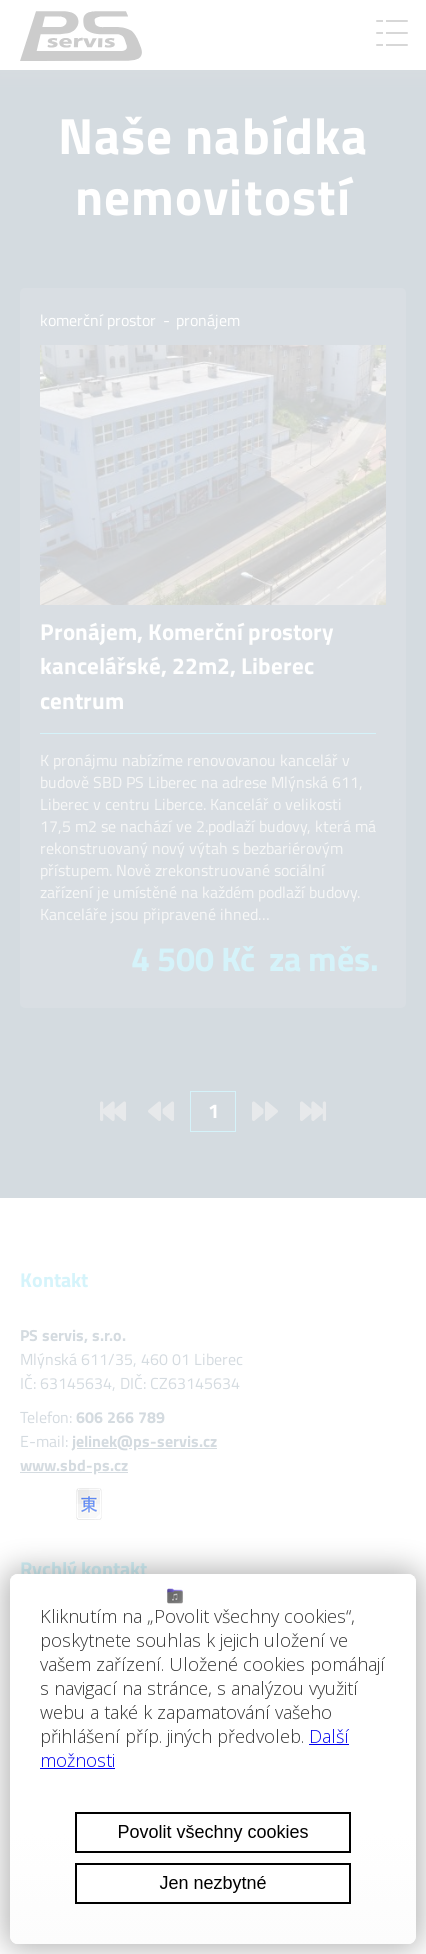 The width and height of the screenshot is (426, 1954). Describe the element at coordinates (89, 1504) in the screenshot. I see `launch the GNOME Mahjongg game` at that location.